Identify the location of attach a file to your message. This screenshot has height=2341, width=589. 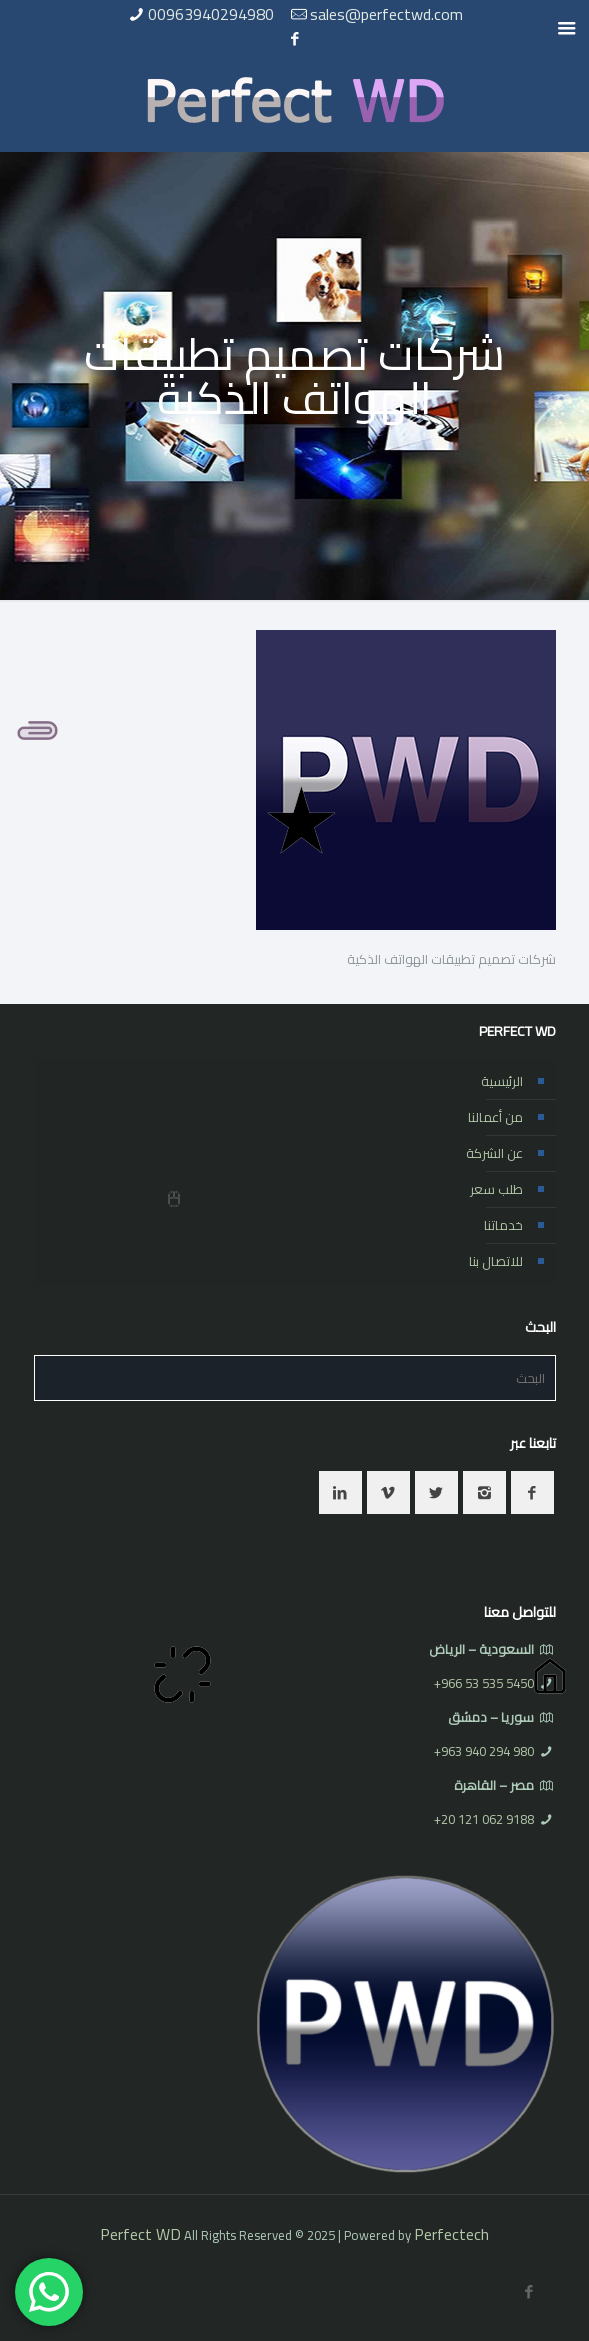
(37, 730).